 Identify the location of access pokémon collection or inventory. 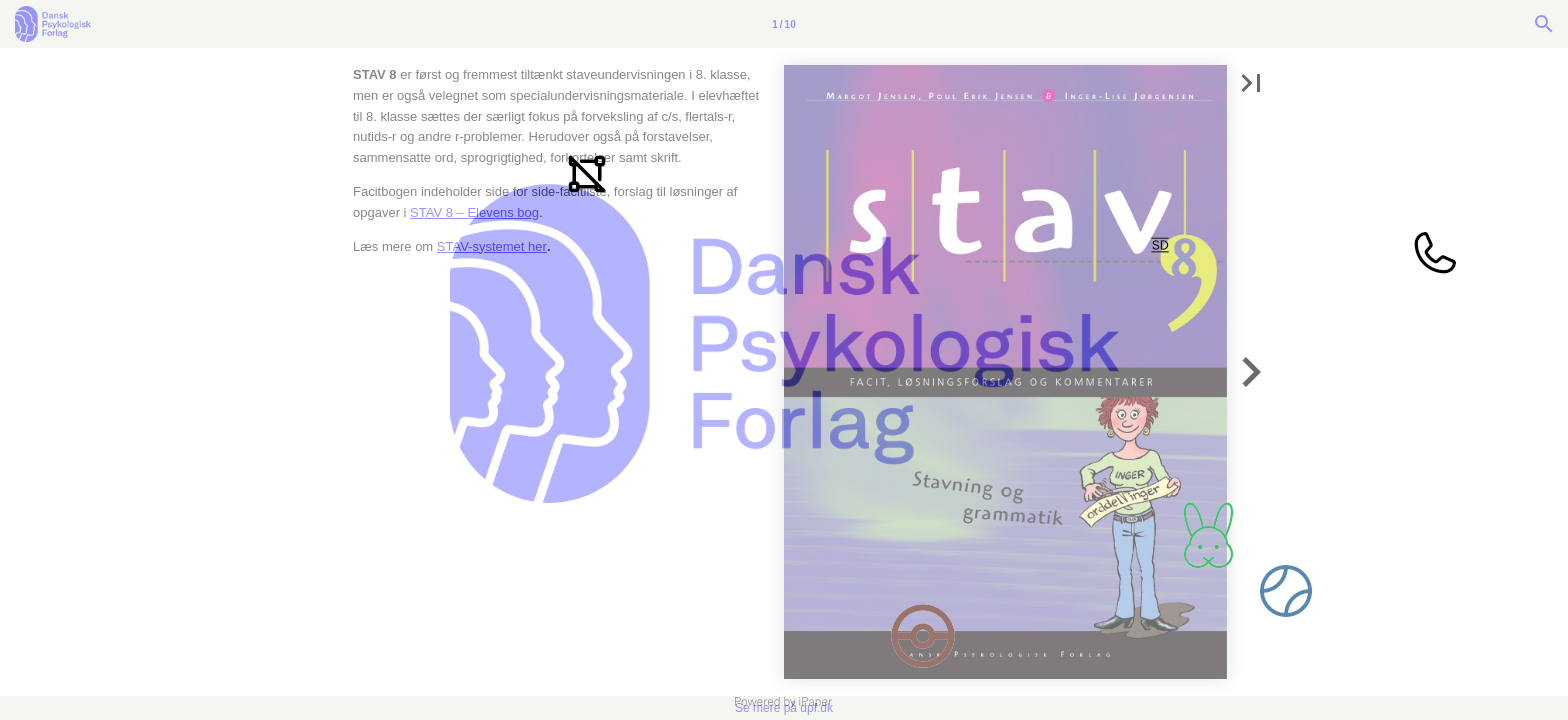
(923, 636).